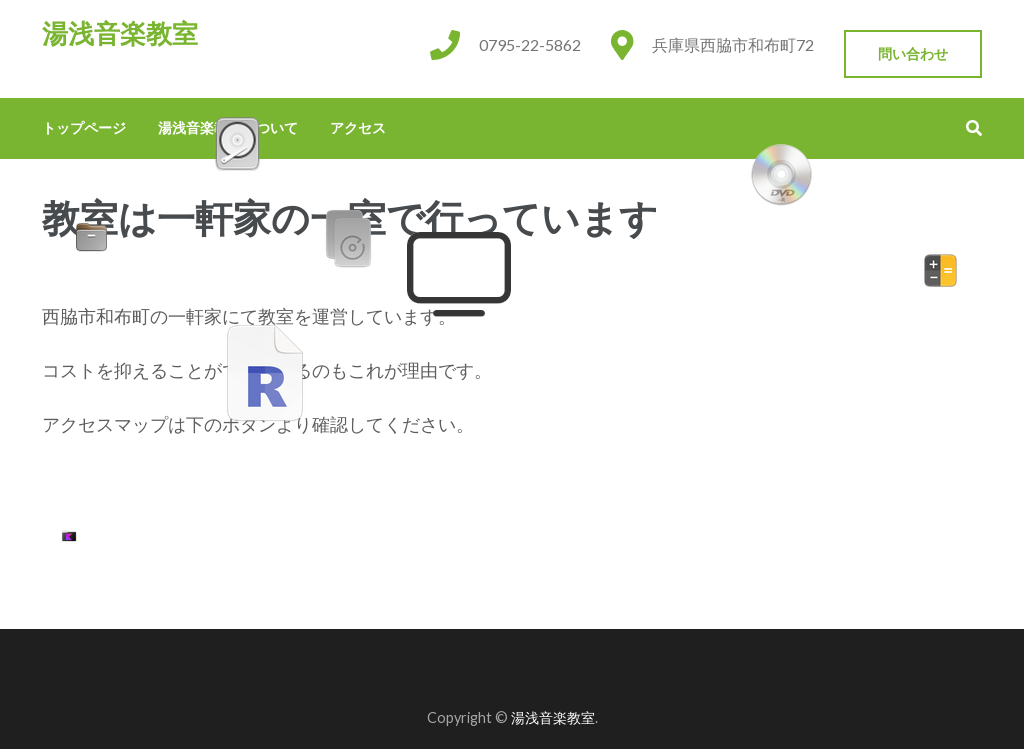 This screenshot has width=1024, height=749. Describe the element at coordinates (69, 536) in the screenshot. I see `open kotlin project folder` at that location.